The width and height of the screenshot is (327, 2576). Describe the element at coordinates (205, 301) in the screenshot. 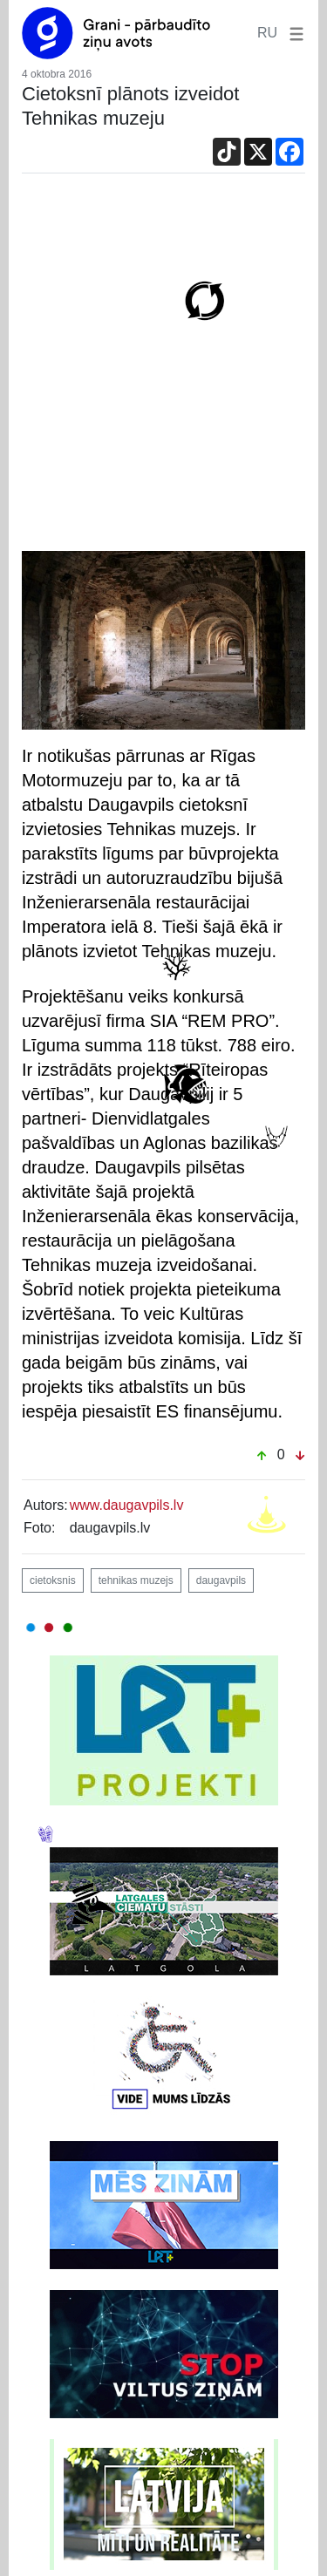

I see `refresh or reload content` at that location.